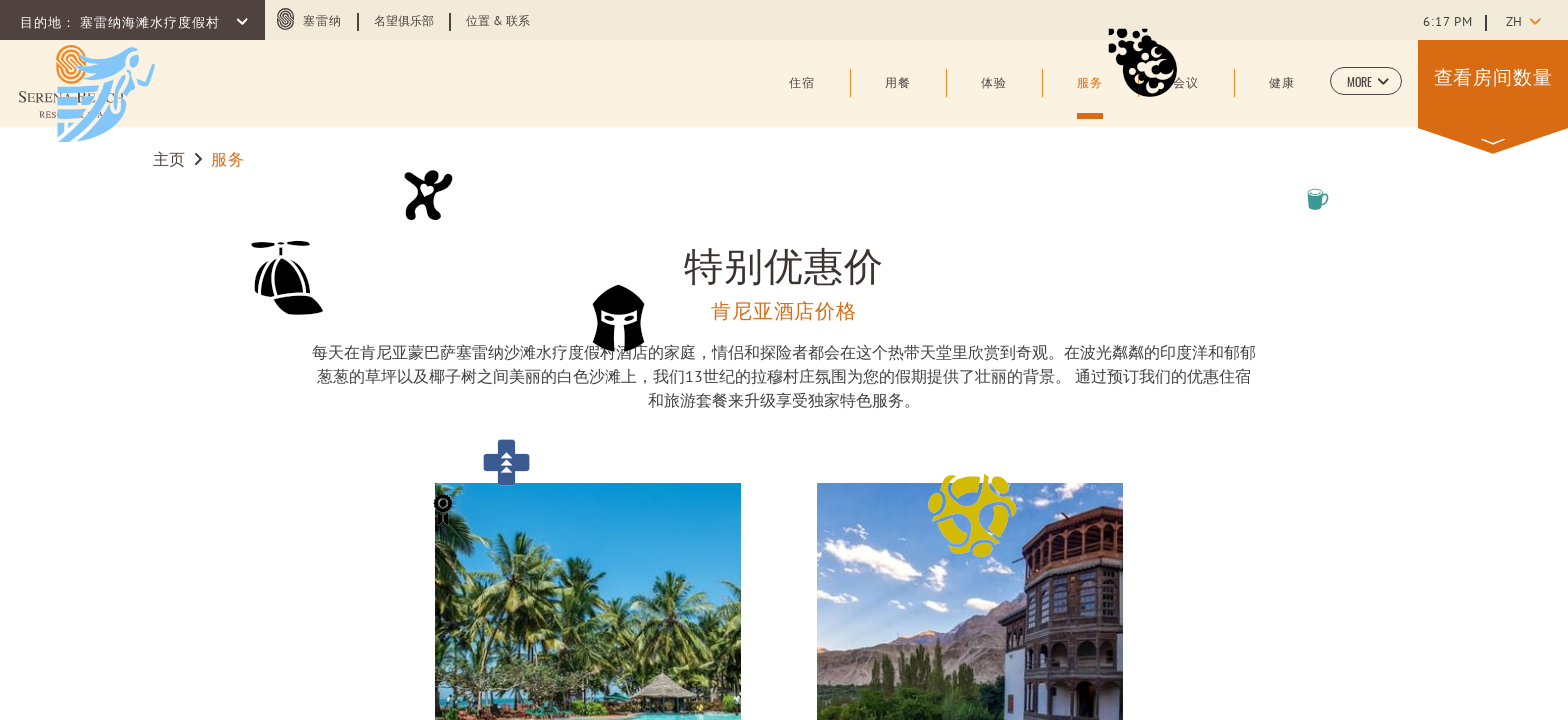  I want to click on access a café or coffee shop feature, so click(1317, 199).